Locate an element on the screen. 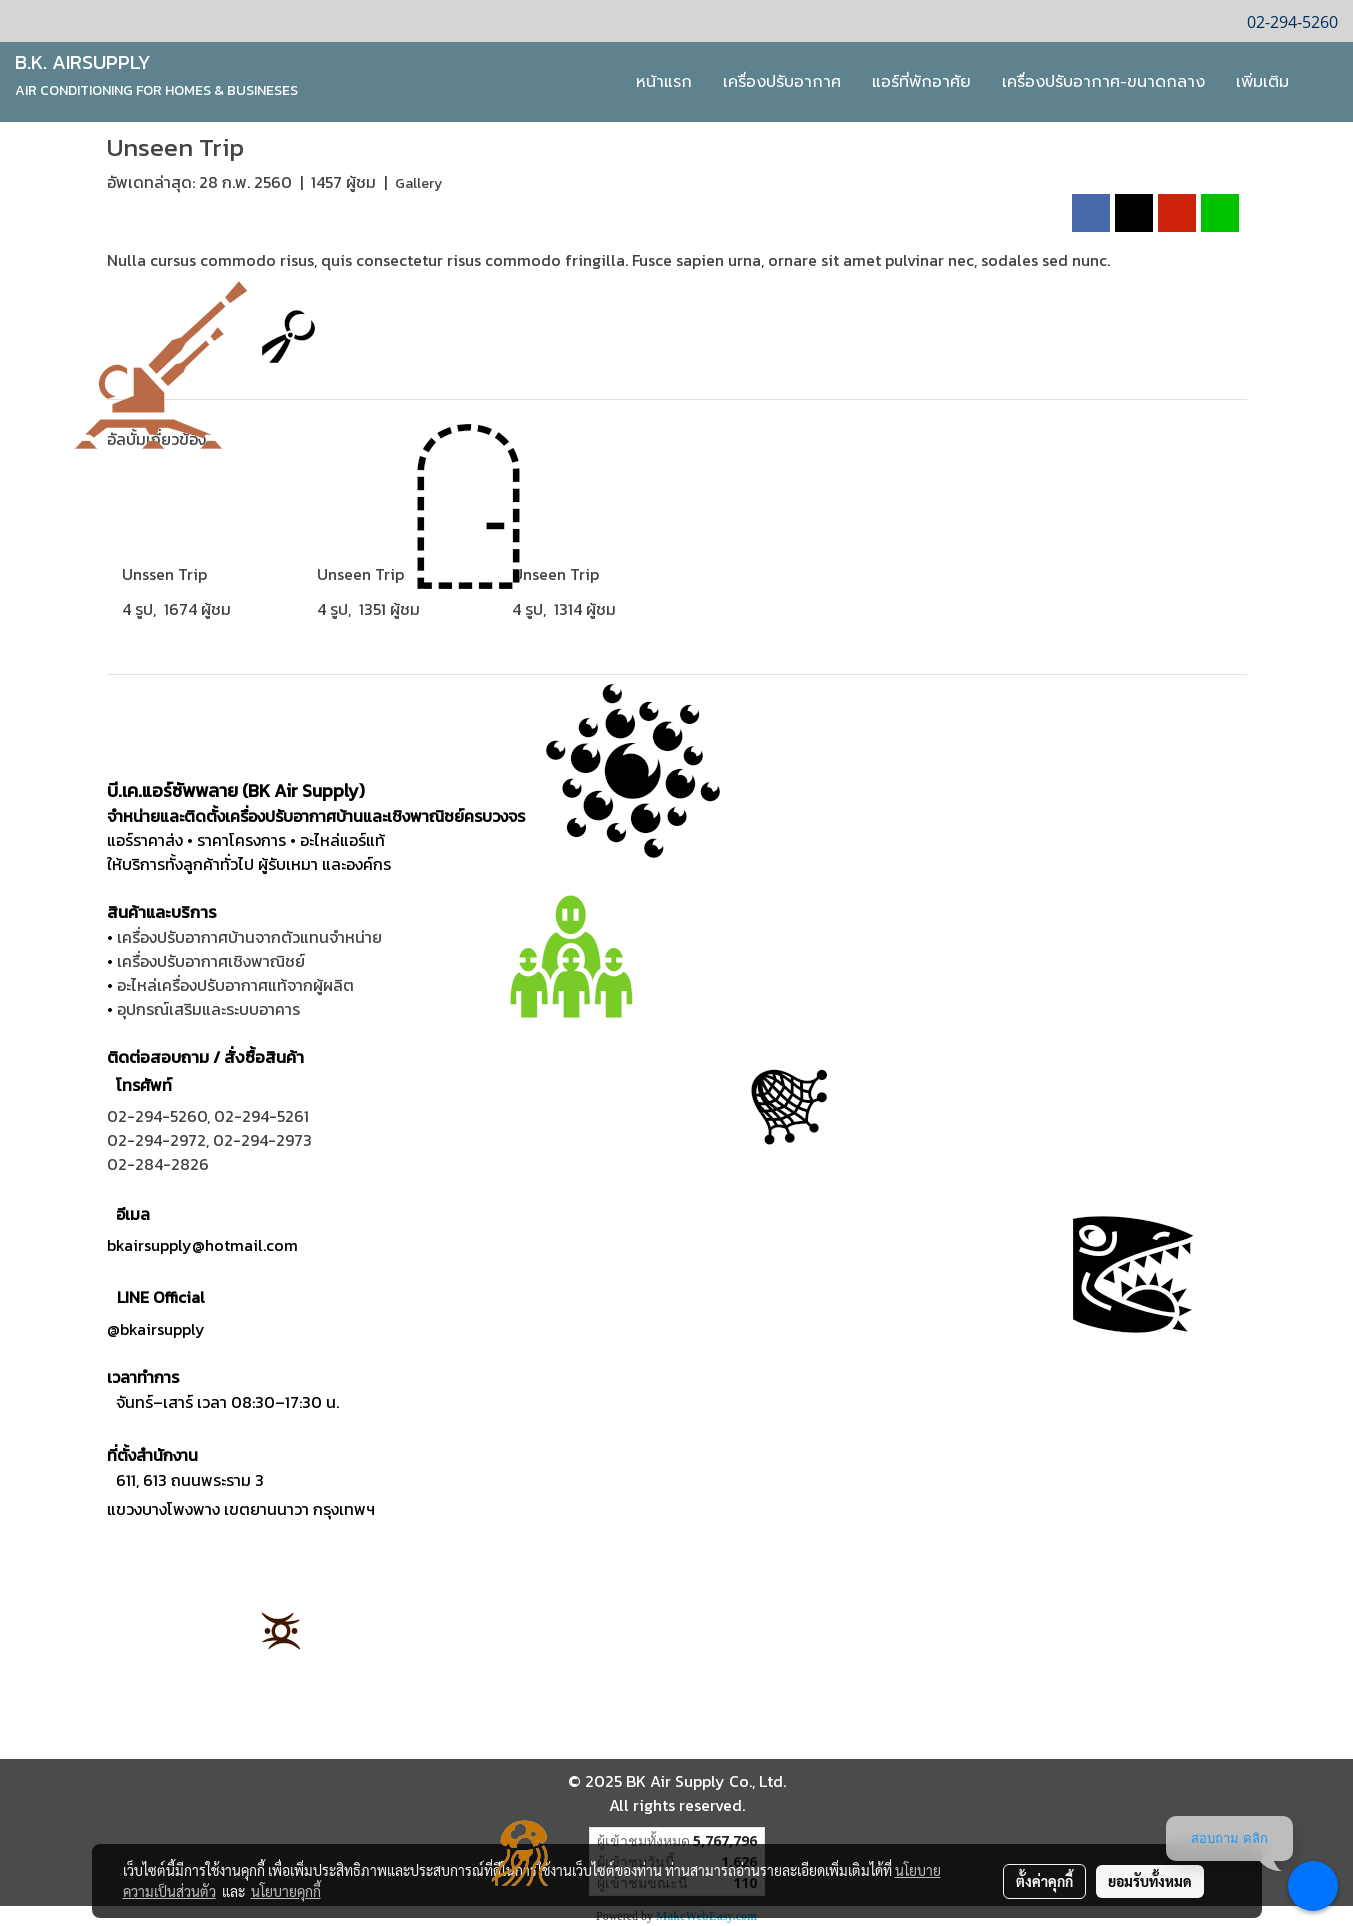 The width and height of the screenshot is (1353, 1926). view your minions or followers in-game is located at coordinates (571, 956).